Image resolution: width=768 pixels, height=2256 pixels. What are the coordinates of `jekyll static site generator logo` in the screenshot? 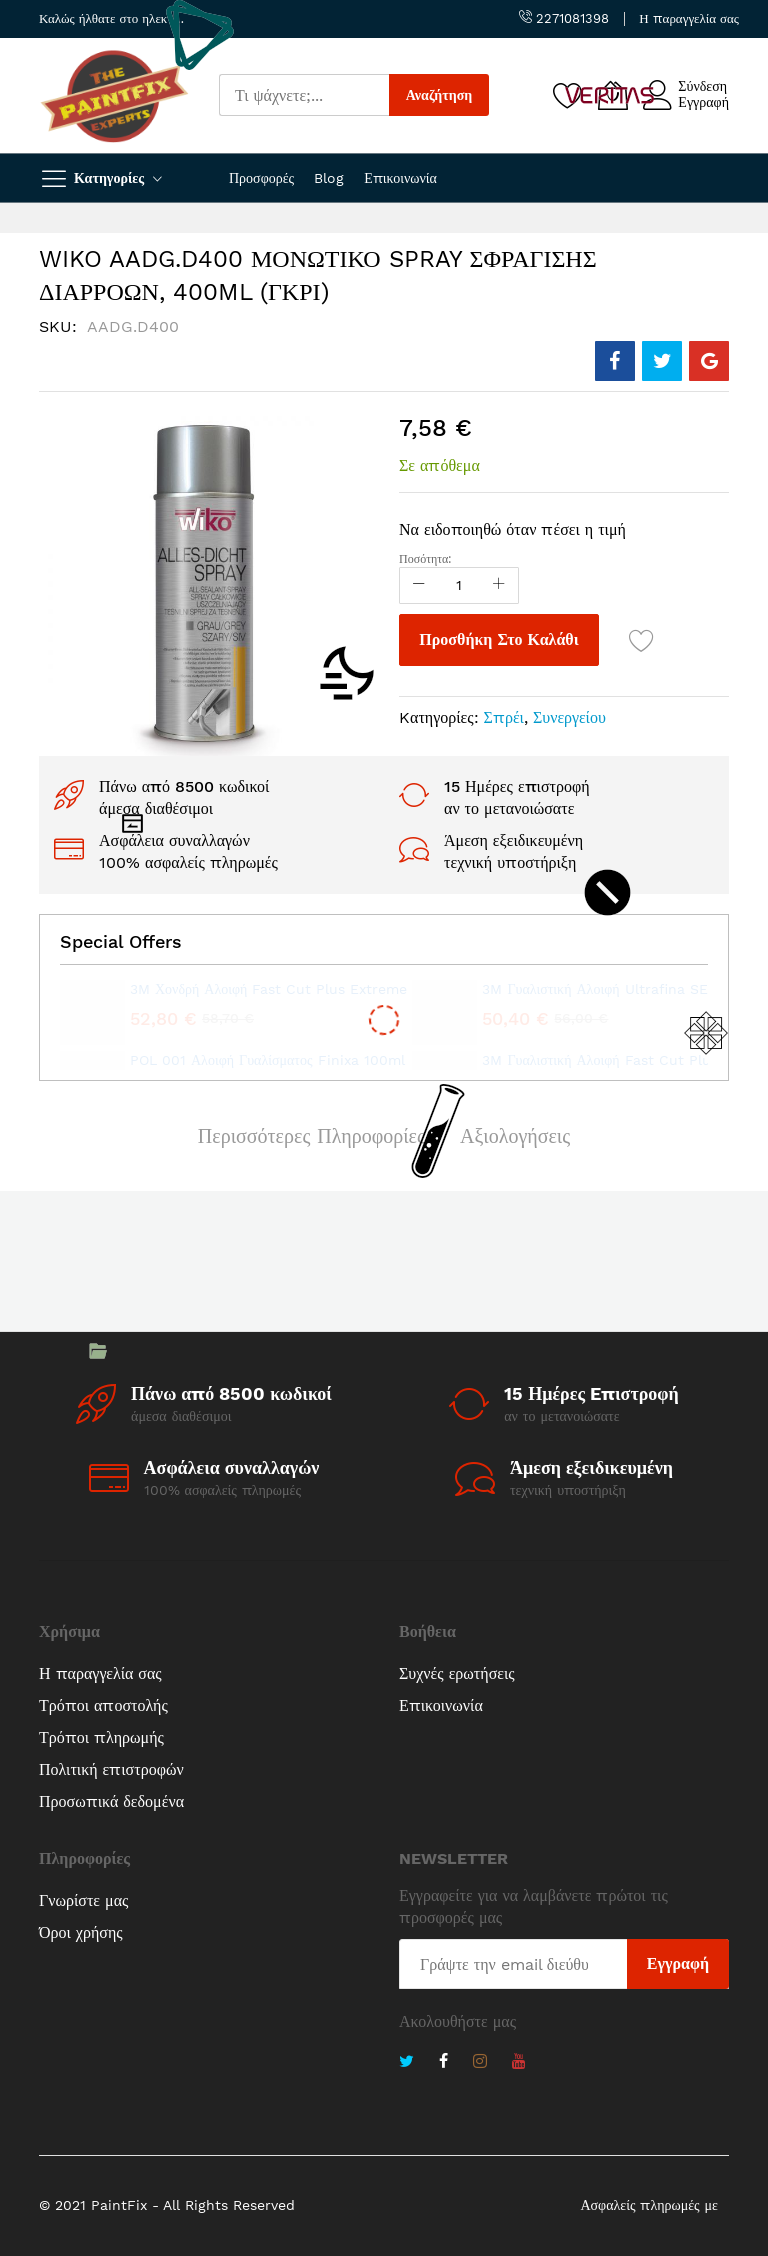 It's located at (438, 1131).